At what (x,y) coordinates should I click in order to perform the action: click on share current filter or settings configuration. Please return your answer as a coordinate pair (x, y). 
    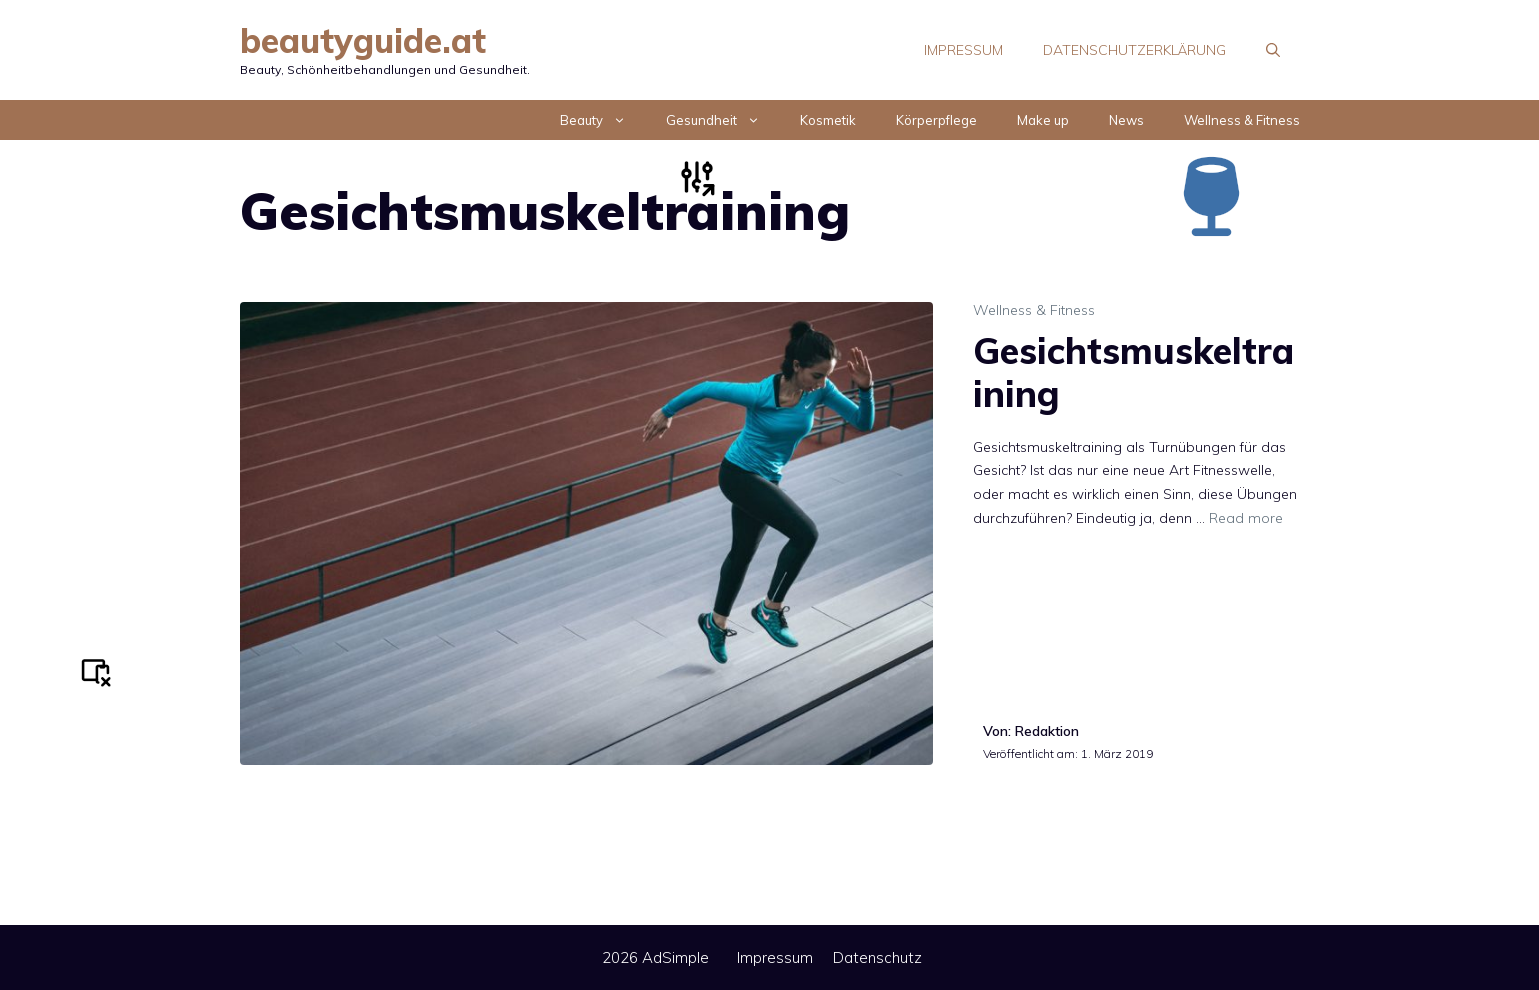
    Looking at the image, I should click on (697, 177).